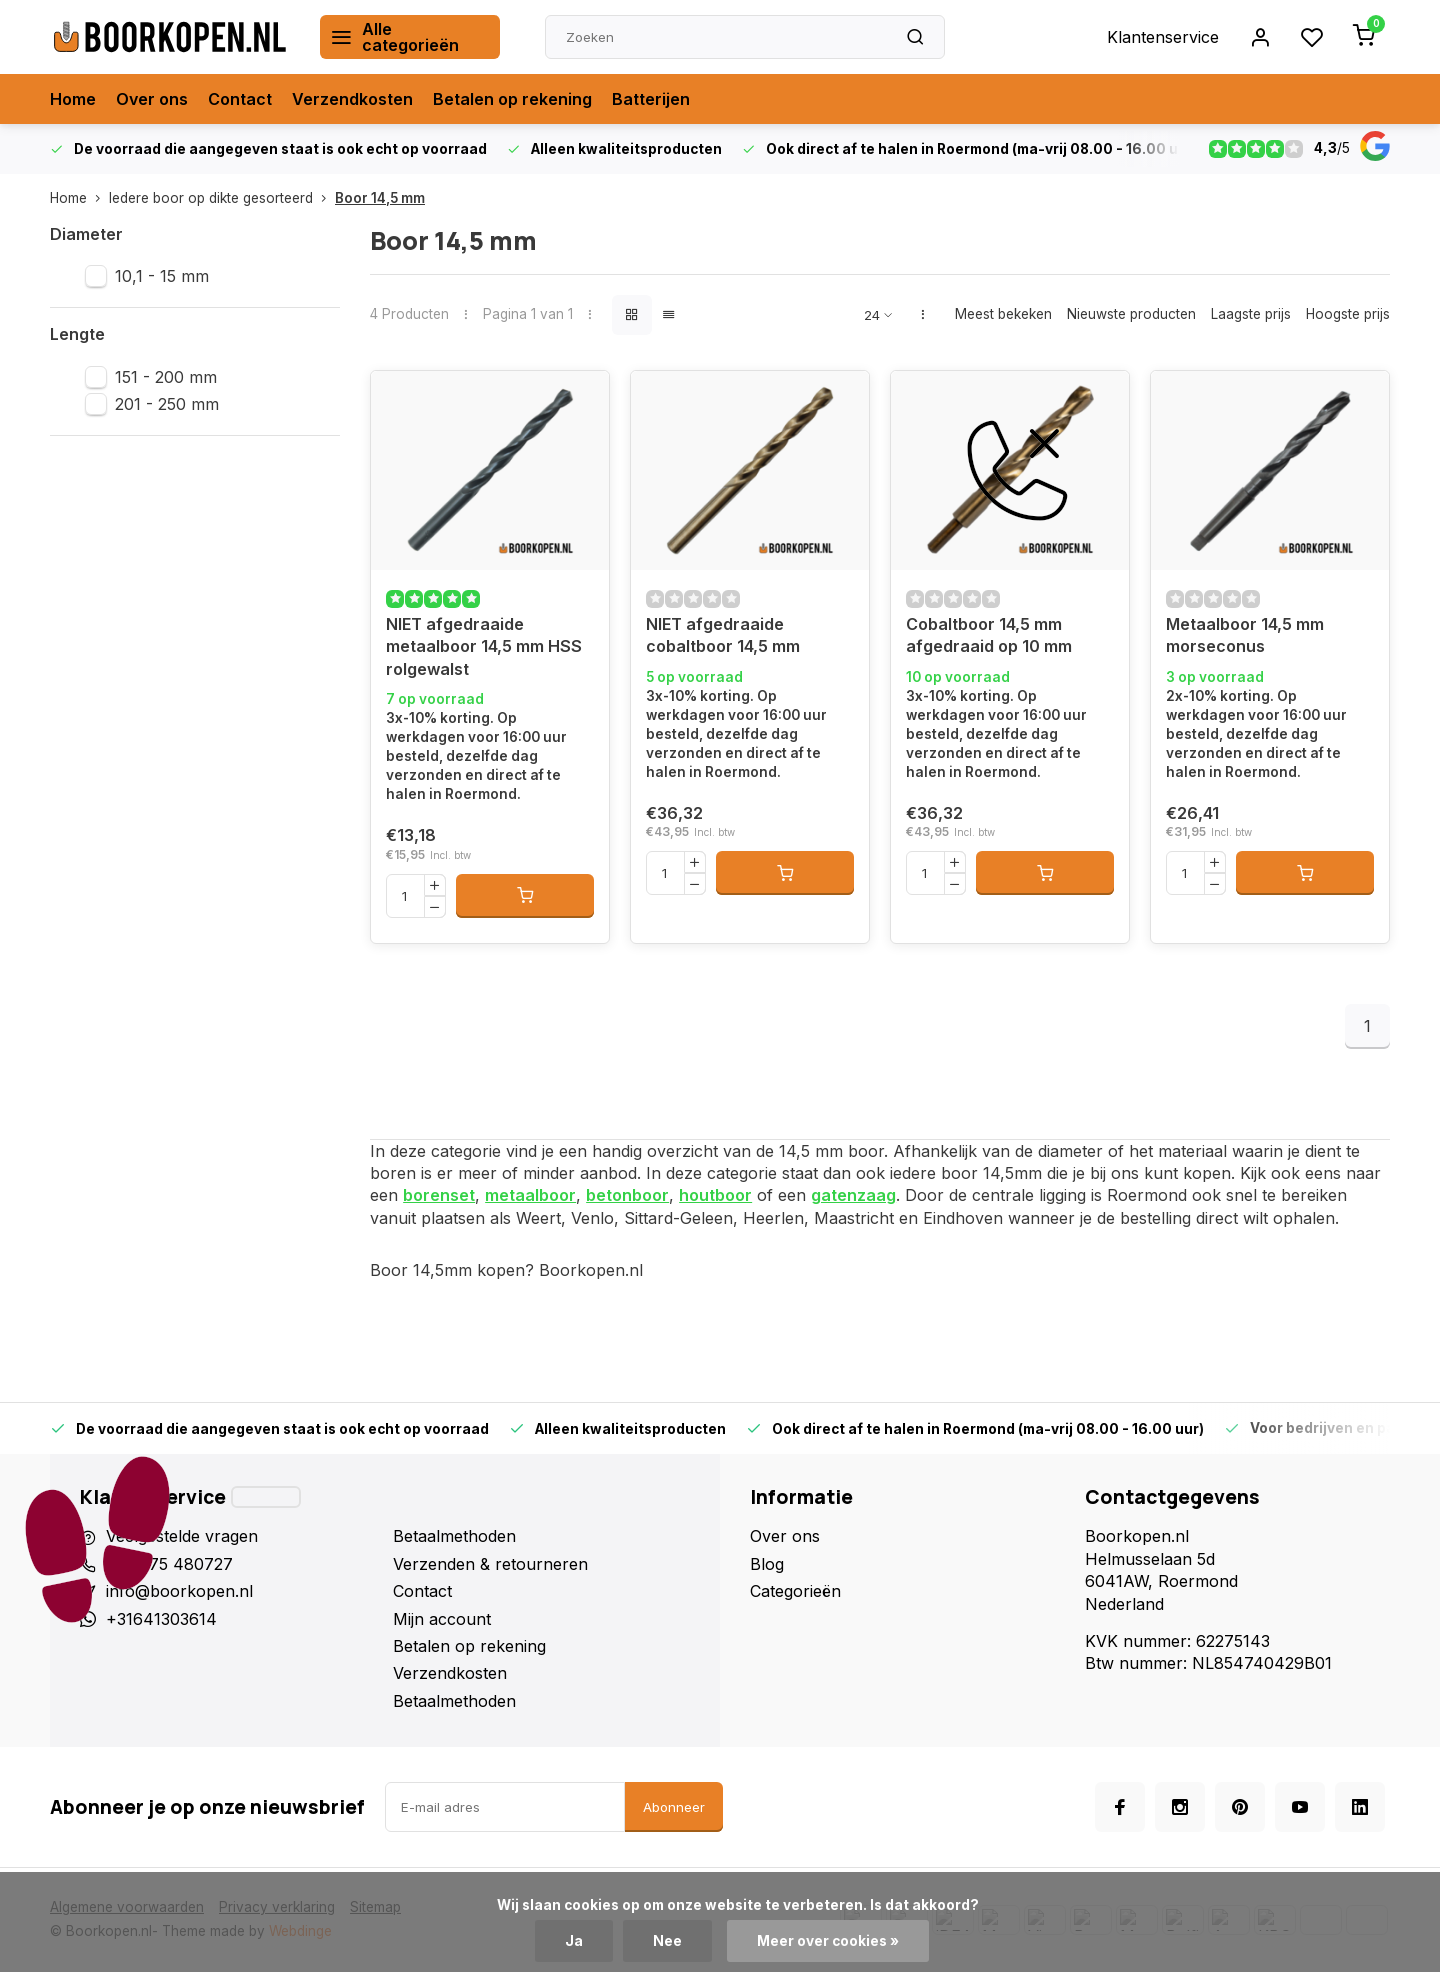  What do you see at coordinates (97, 1539) in the screenshot?
I see `track your steps or walking activity` at bounding box center [97, 1539].